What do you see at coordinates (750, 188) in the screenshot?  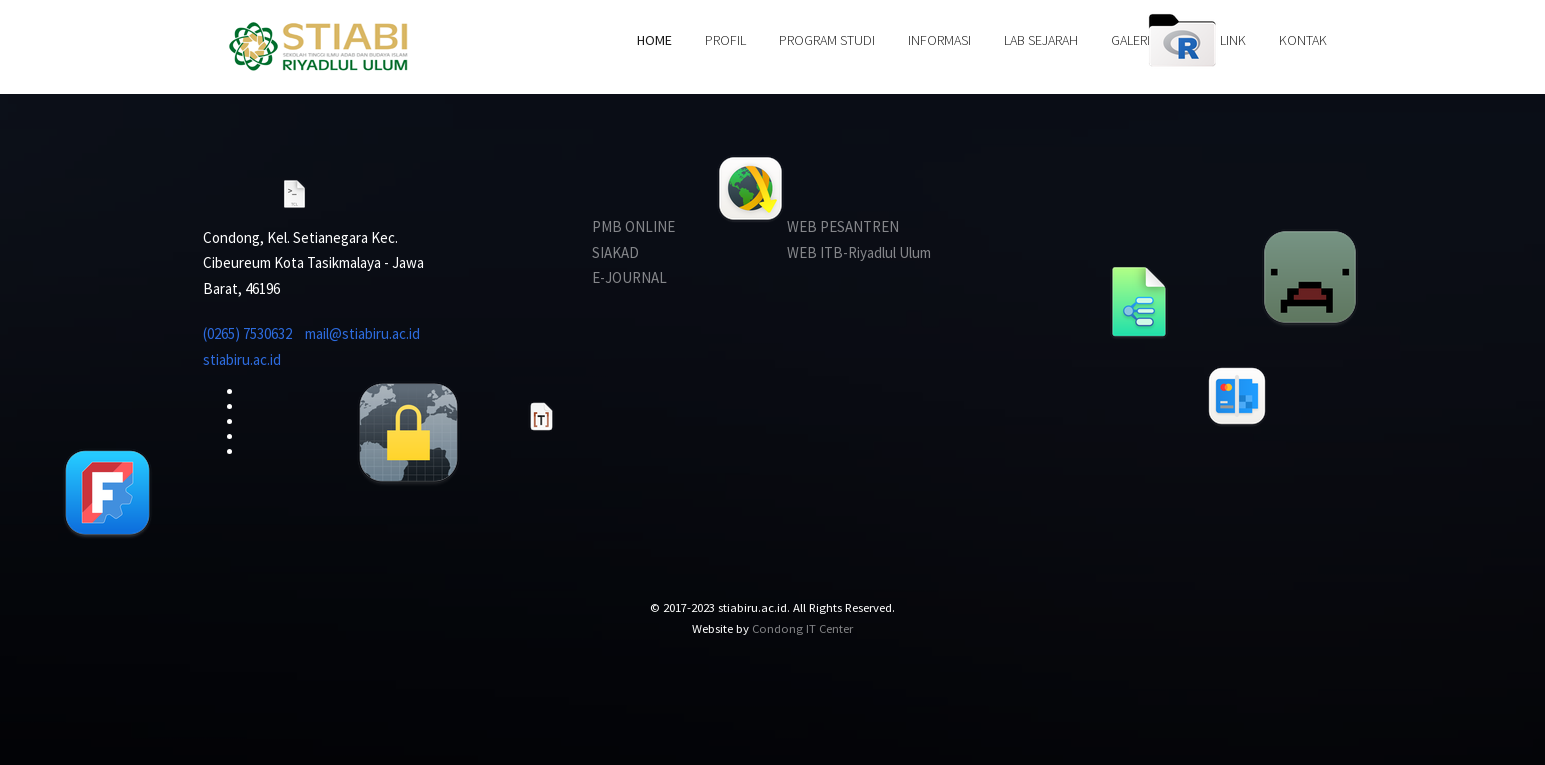 I see `open jdownloader download manager` at bounding box center [750, 188].